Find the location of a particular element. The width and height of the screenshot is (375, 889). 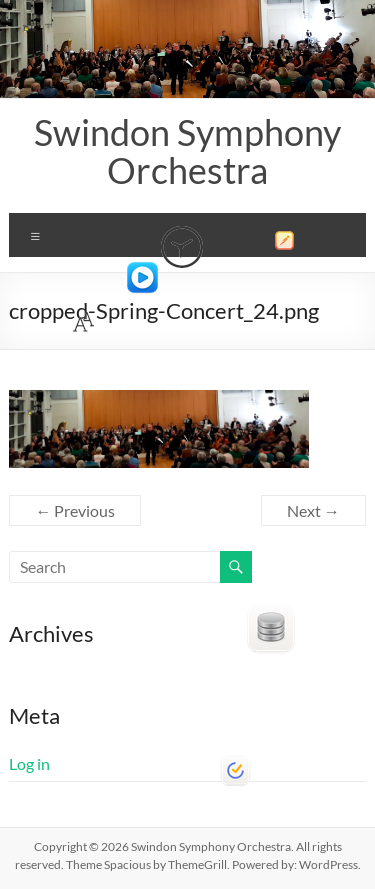

open TickTick task manager app is located at coordinates (235, 770).